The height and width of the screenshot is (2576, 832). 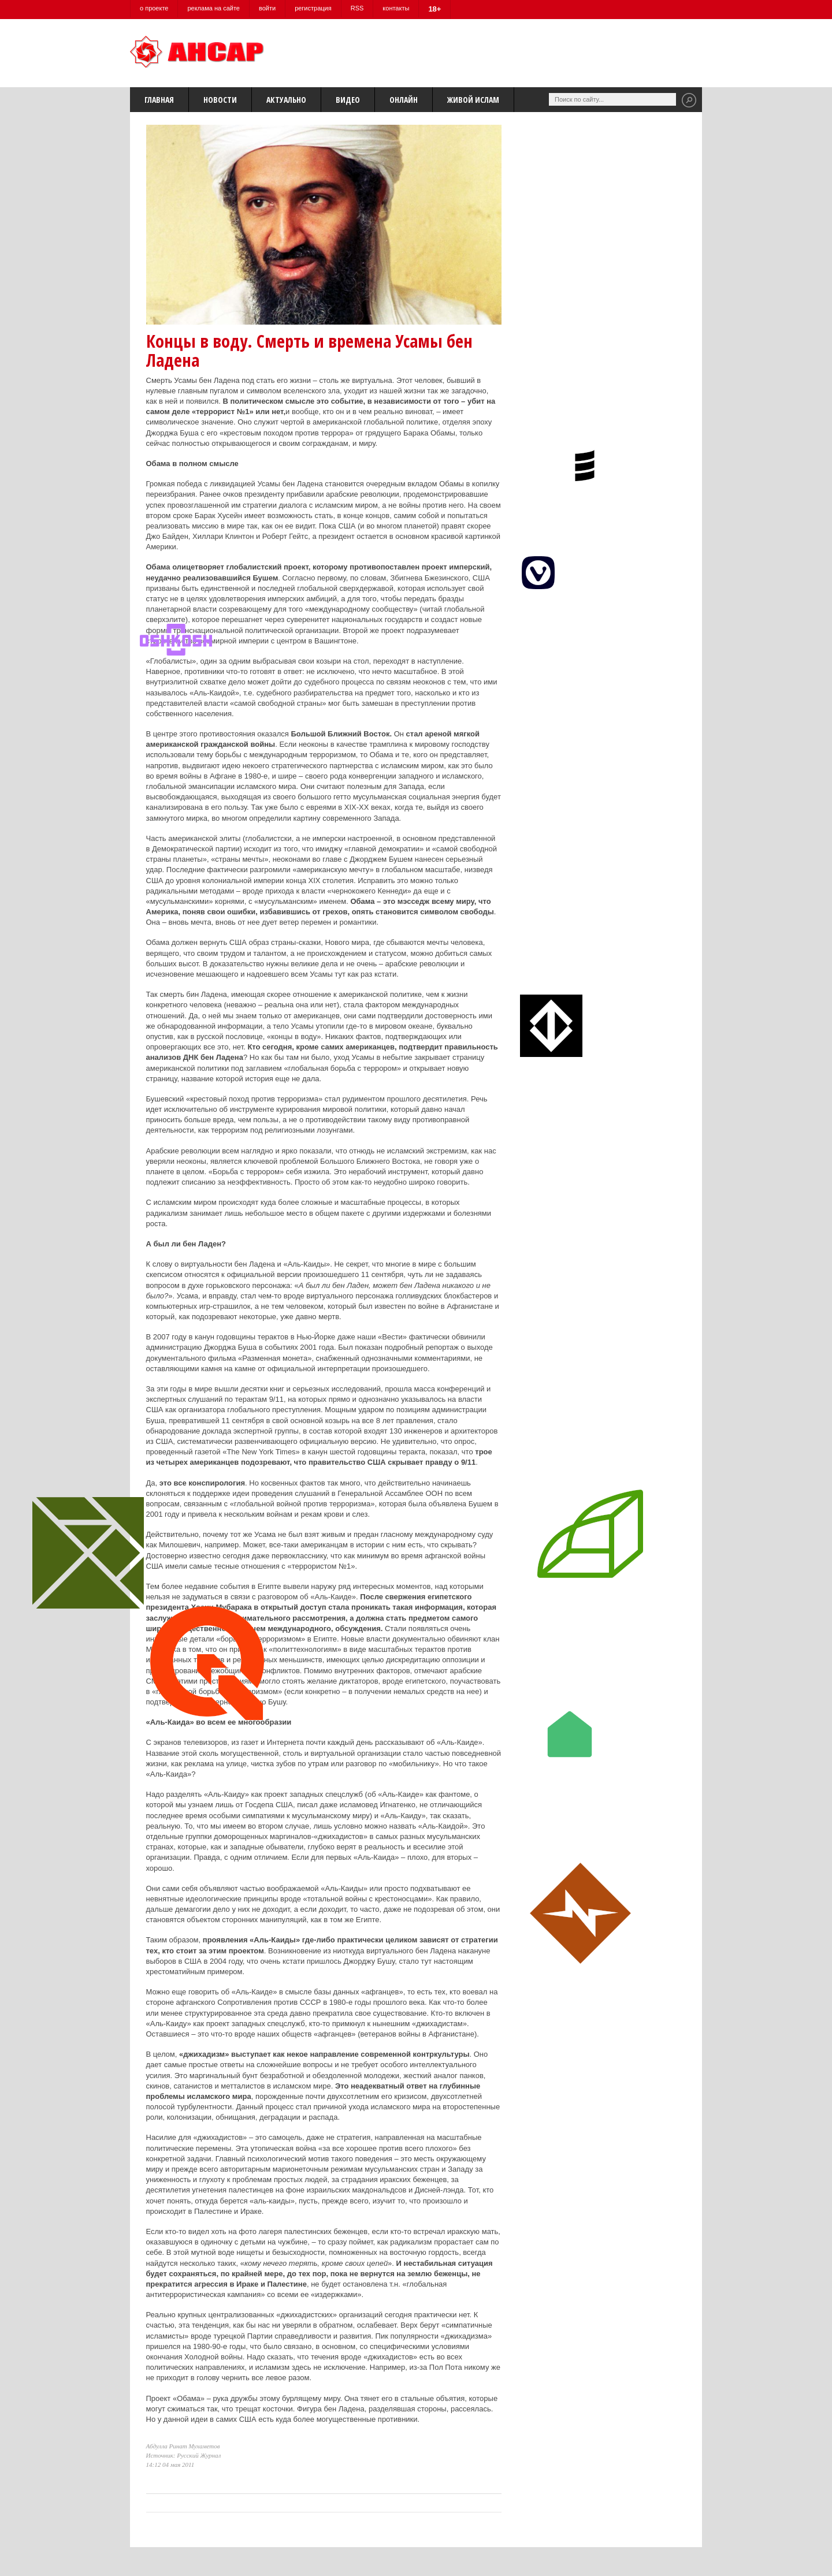 I want to click on open QGIS geographic information system application, so click(x=207, y=1663).